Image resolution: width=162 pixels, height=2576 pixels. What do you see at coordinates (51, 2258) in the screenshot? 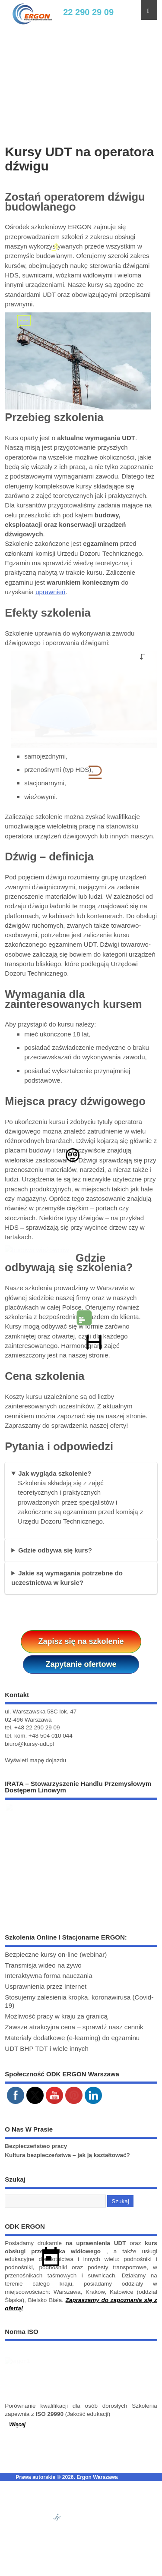
I see `view today's date or events` at bounding box center [51, 2258].